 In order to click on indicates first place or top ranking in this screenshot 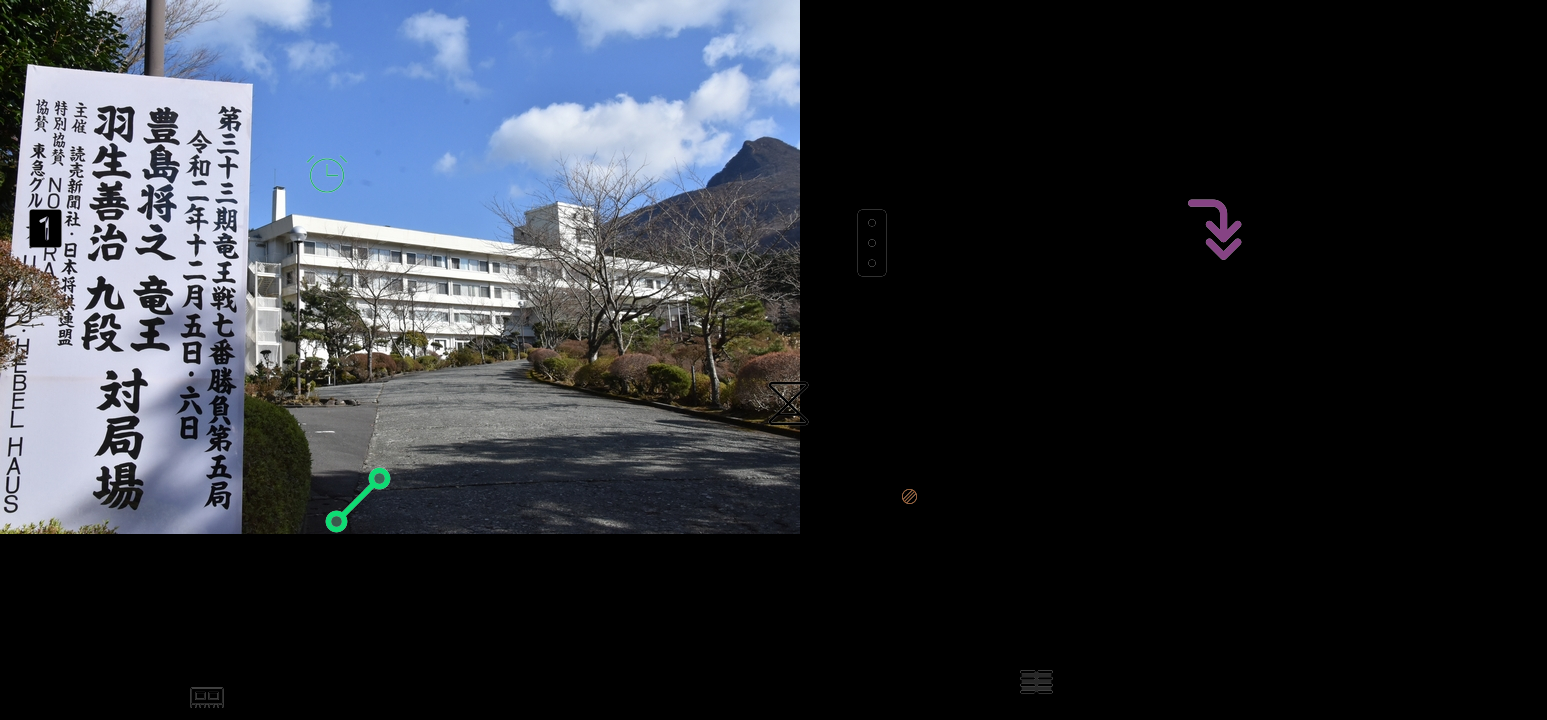, I will do `click(45, 228)`.